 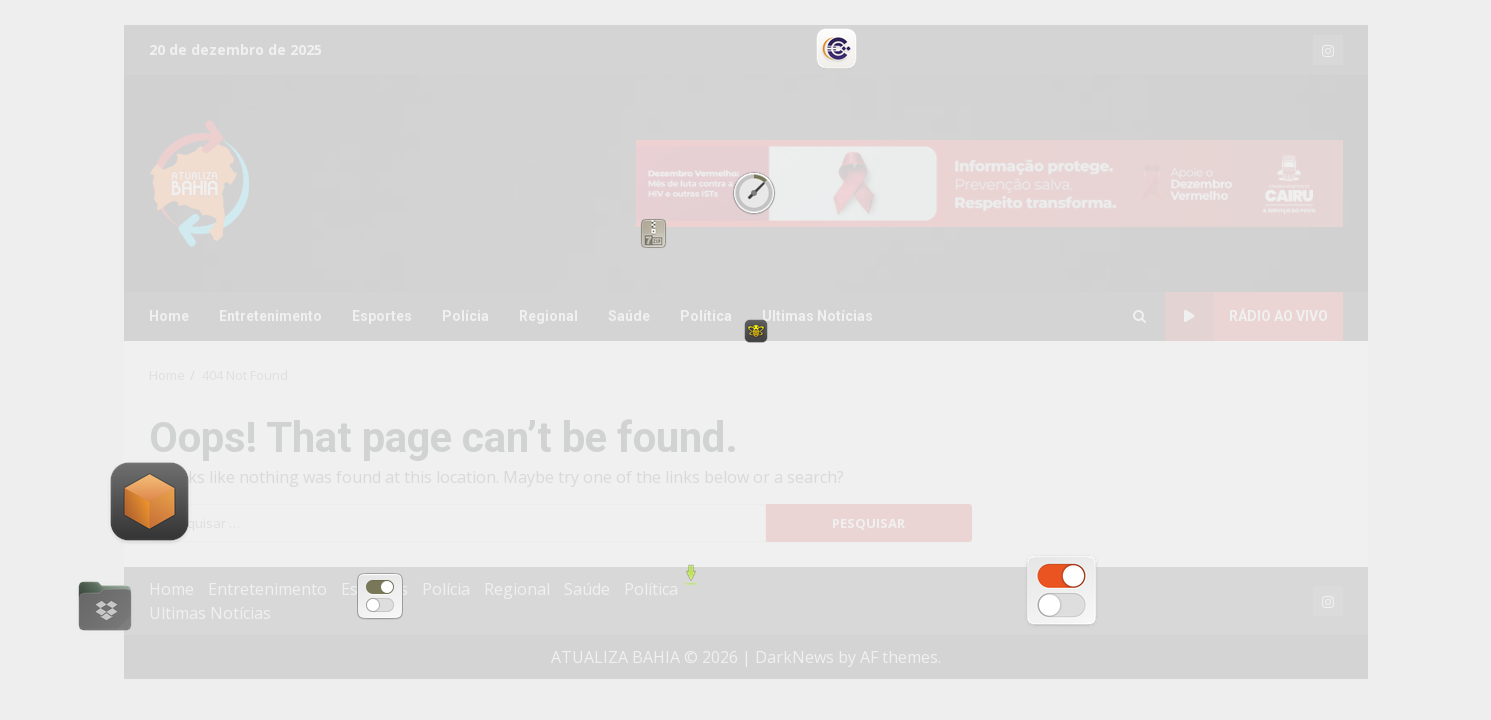 What do you see at coordinates (754, 193) in the screenshot?
I see `open sysprof system profiler application` at bounding box center [754, 193].